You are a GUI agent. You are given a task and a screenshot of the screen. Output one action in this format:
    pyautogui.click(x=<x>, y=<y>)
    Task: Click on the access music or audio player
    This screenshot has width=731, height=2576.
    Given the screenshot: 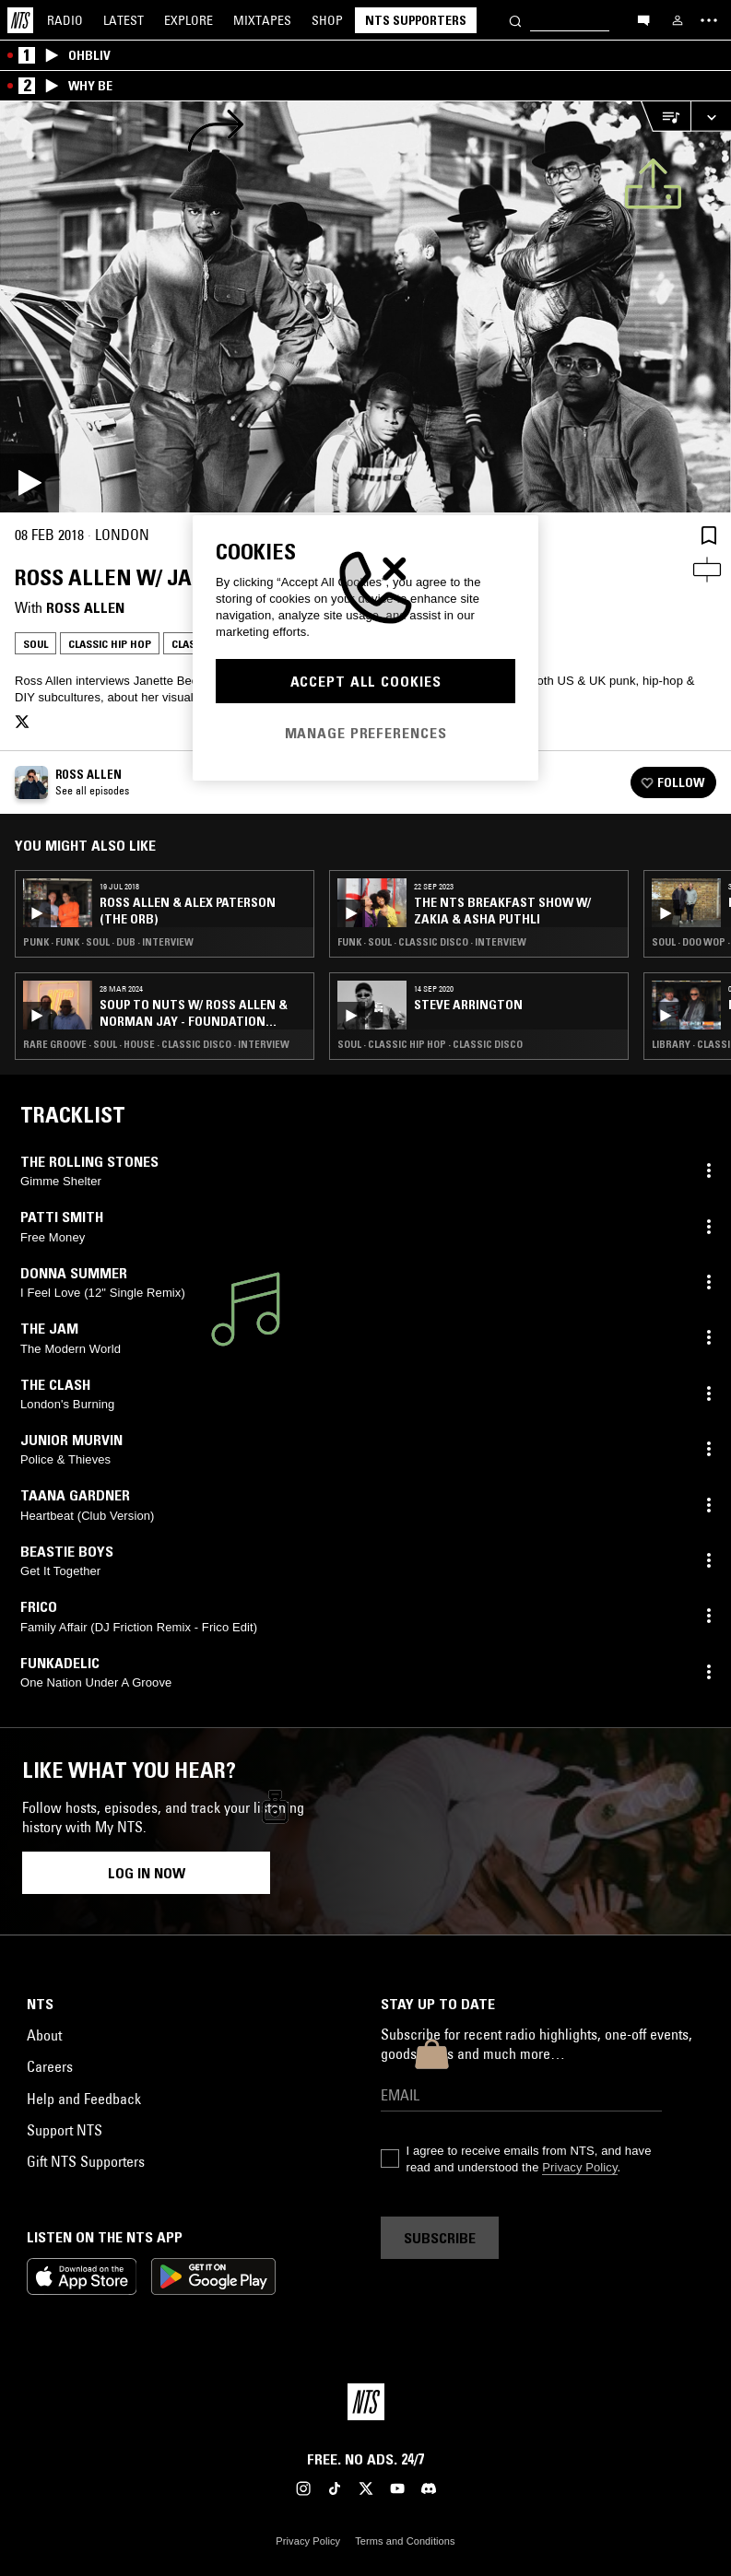 What is the action you would take?
    pyautogui.click(x=250, y=1311)
    